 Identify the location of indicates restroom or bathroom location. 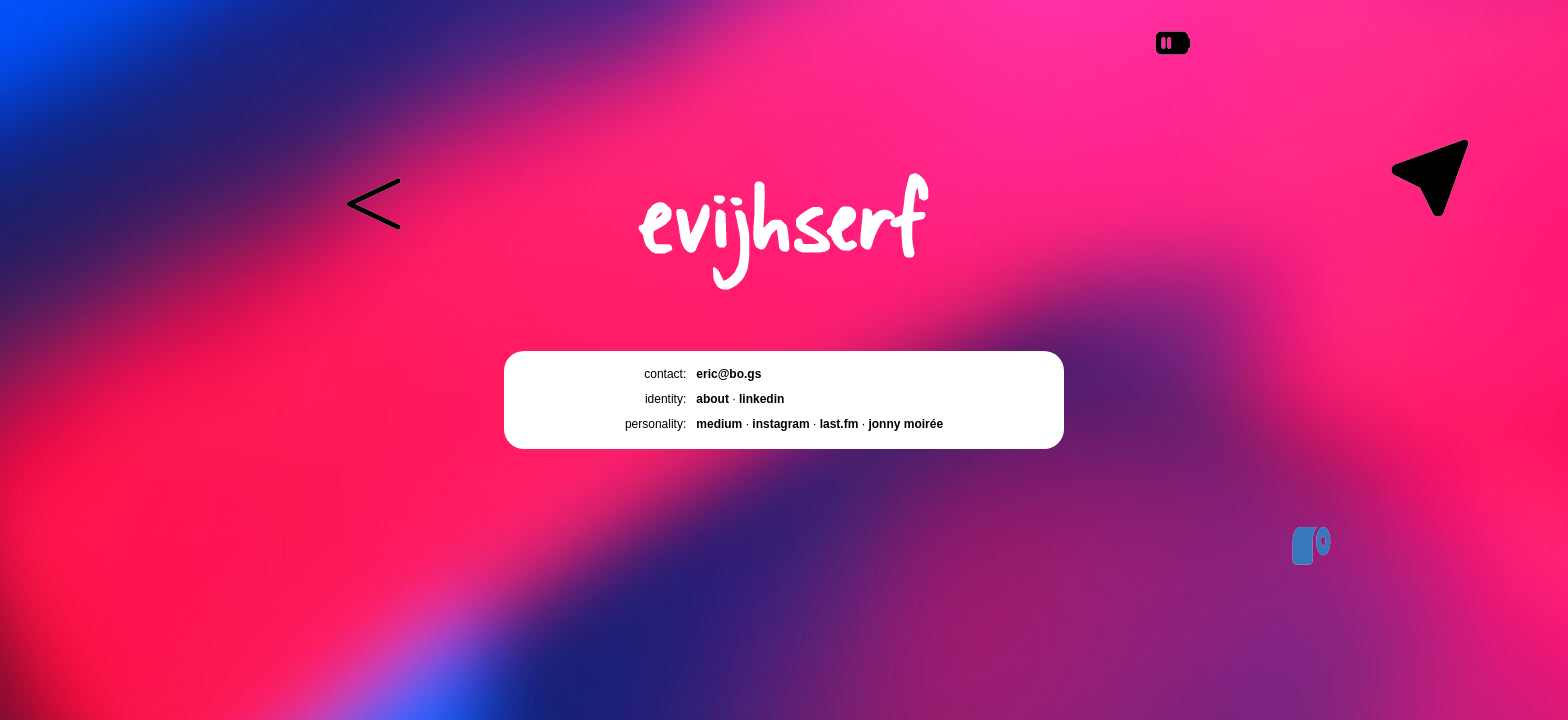
(1311, 543).